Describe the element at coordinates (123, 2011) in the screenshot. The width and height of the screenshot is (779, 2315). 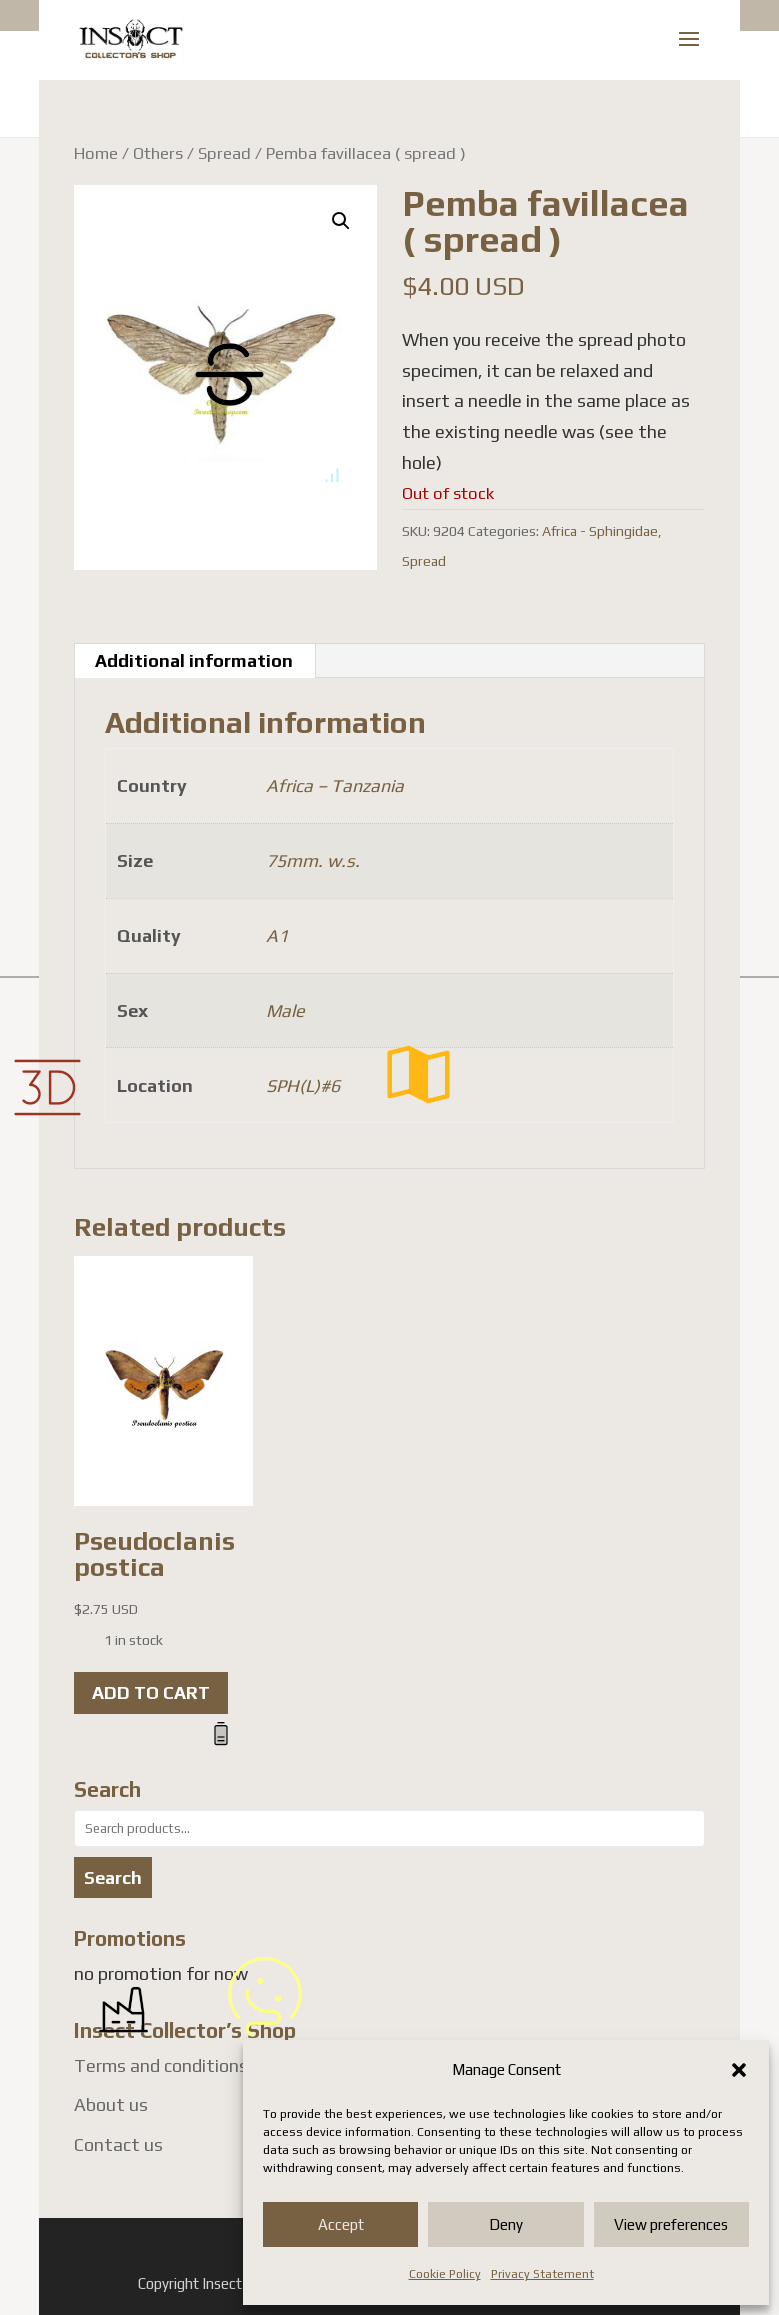
I see `view manufacturing or production facilities` at that location.